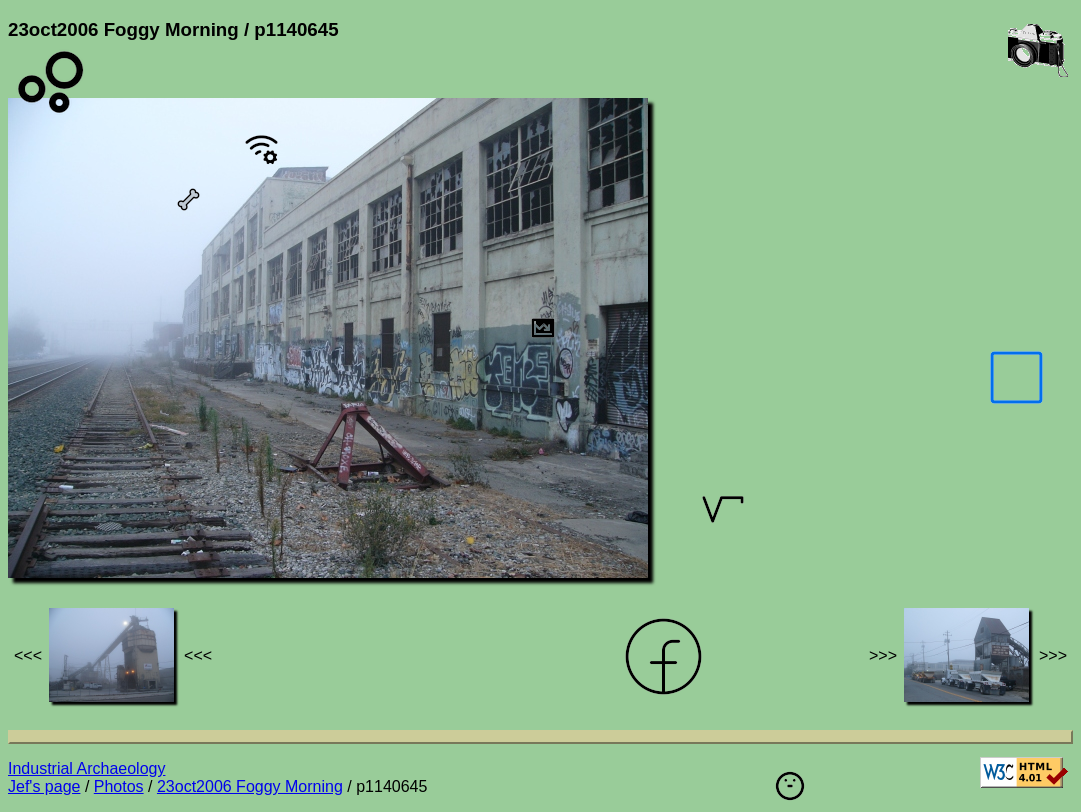  Describe the element at coordinates (261, 148) in the screenshot. I see `access wifi settings` at that location.